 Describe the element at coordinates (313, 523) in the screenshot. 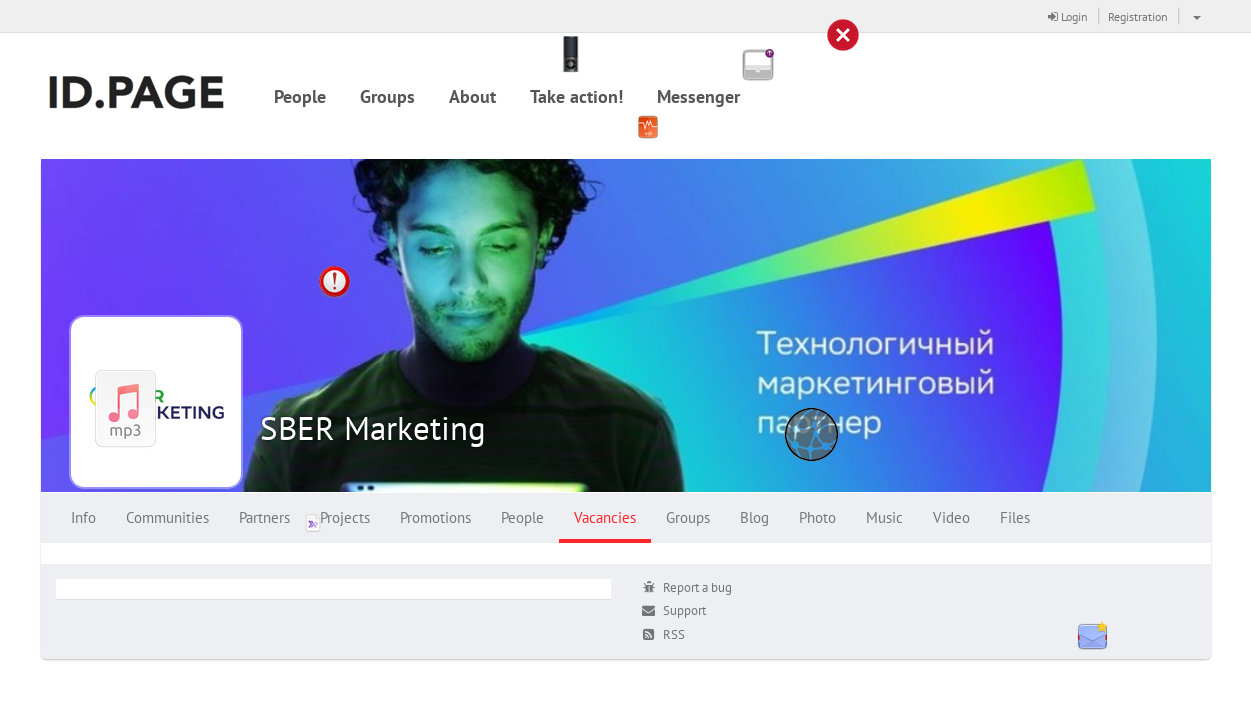

I see `a haskell source code file` at that location.